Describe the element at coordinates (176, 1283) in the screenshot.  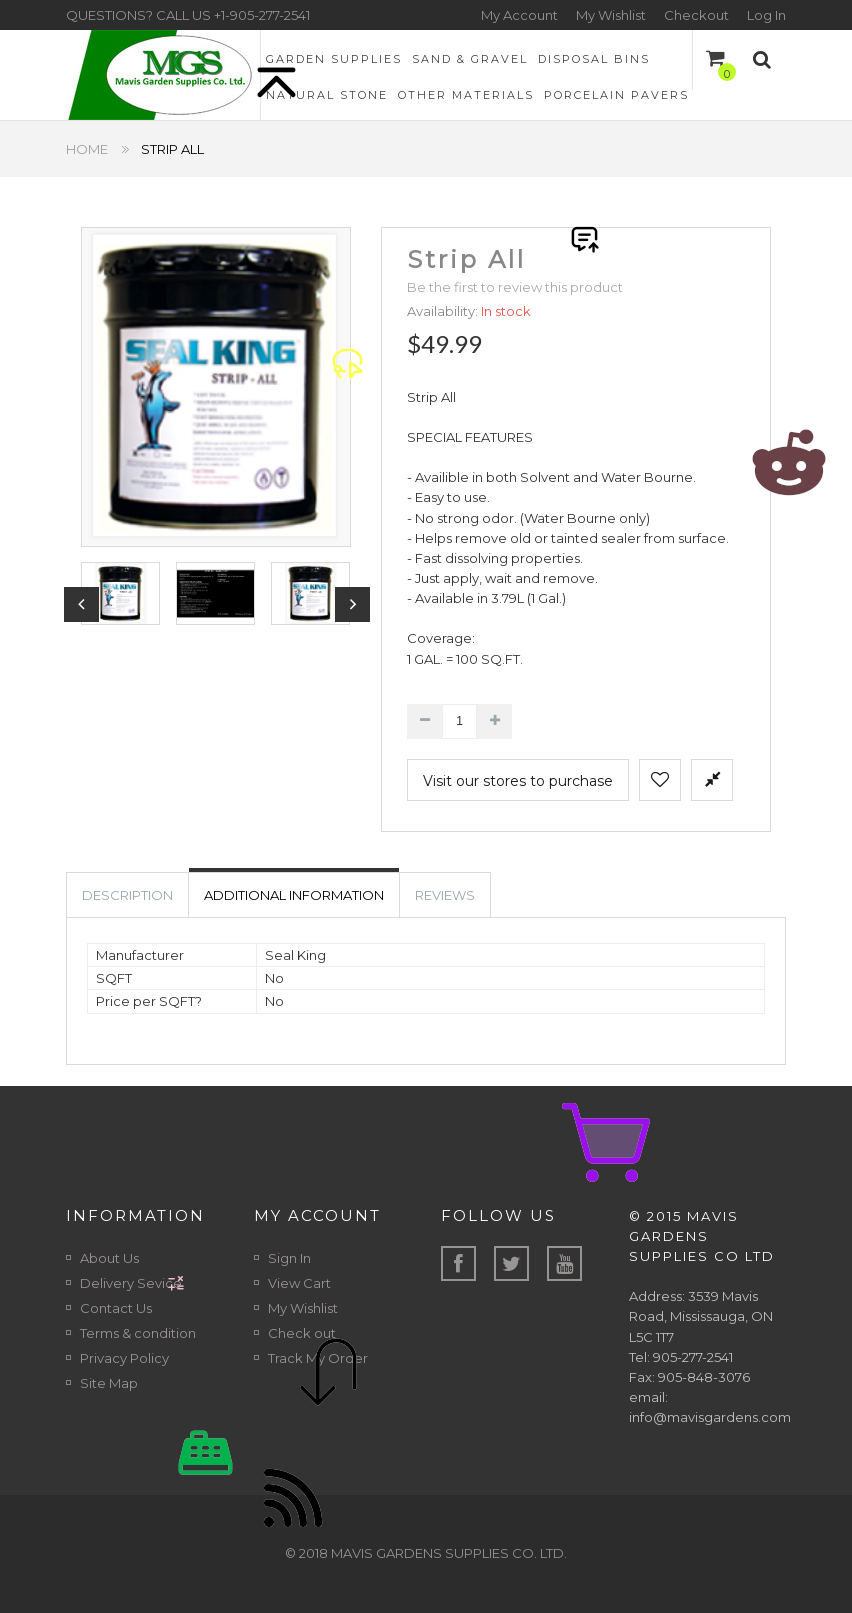
I see `open calculator or math tools` at that location.